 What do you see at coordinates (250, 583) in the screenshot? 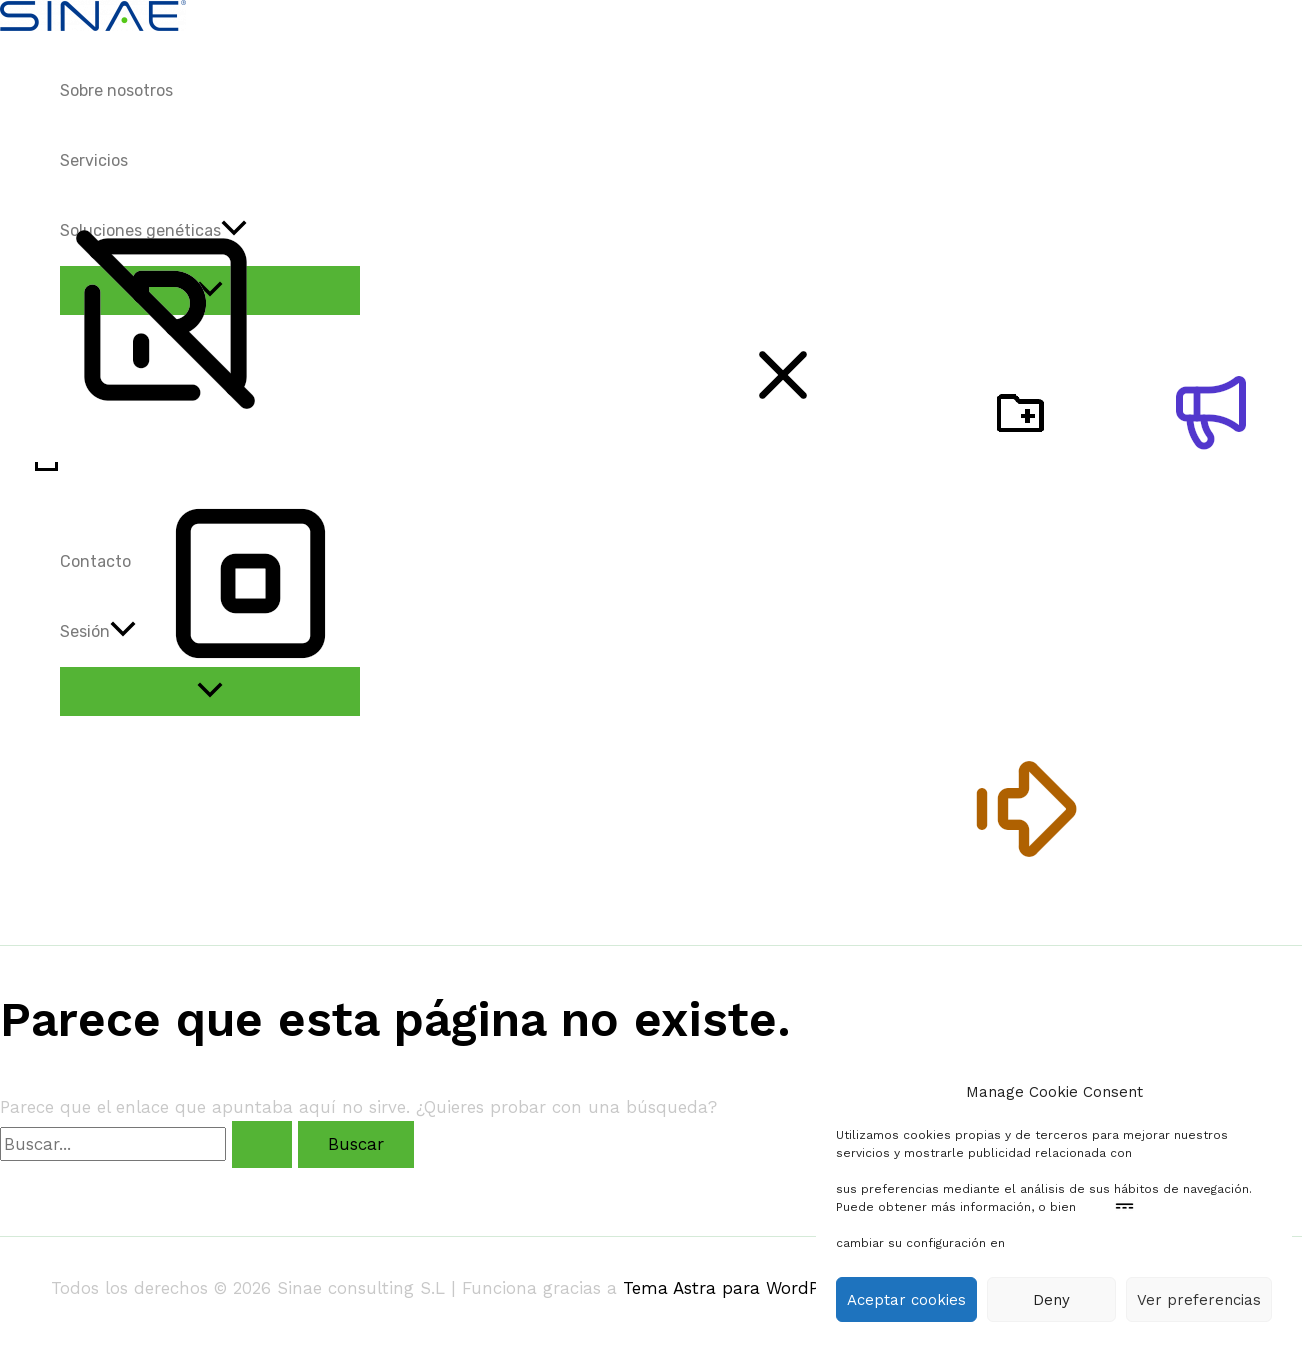
I see `stop media playback` at bounding box center [250, 583].